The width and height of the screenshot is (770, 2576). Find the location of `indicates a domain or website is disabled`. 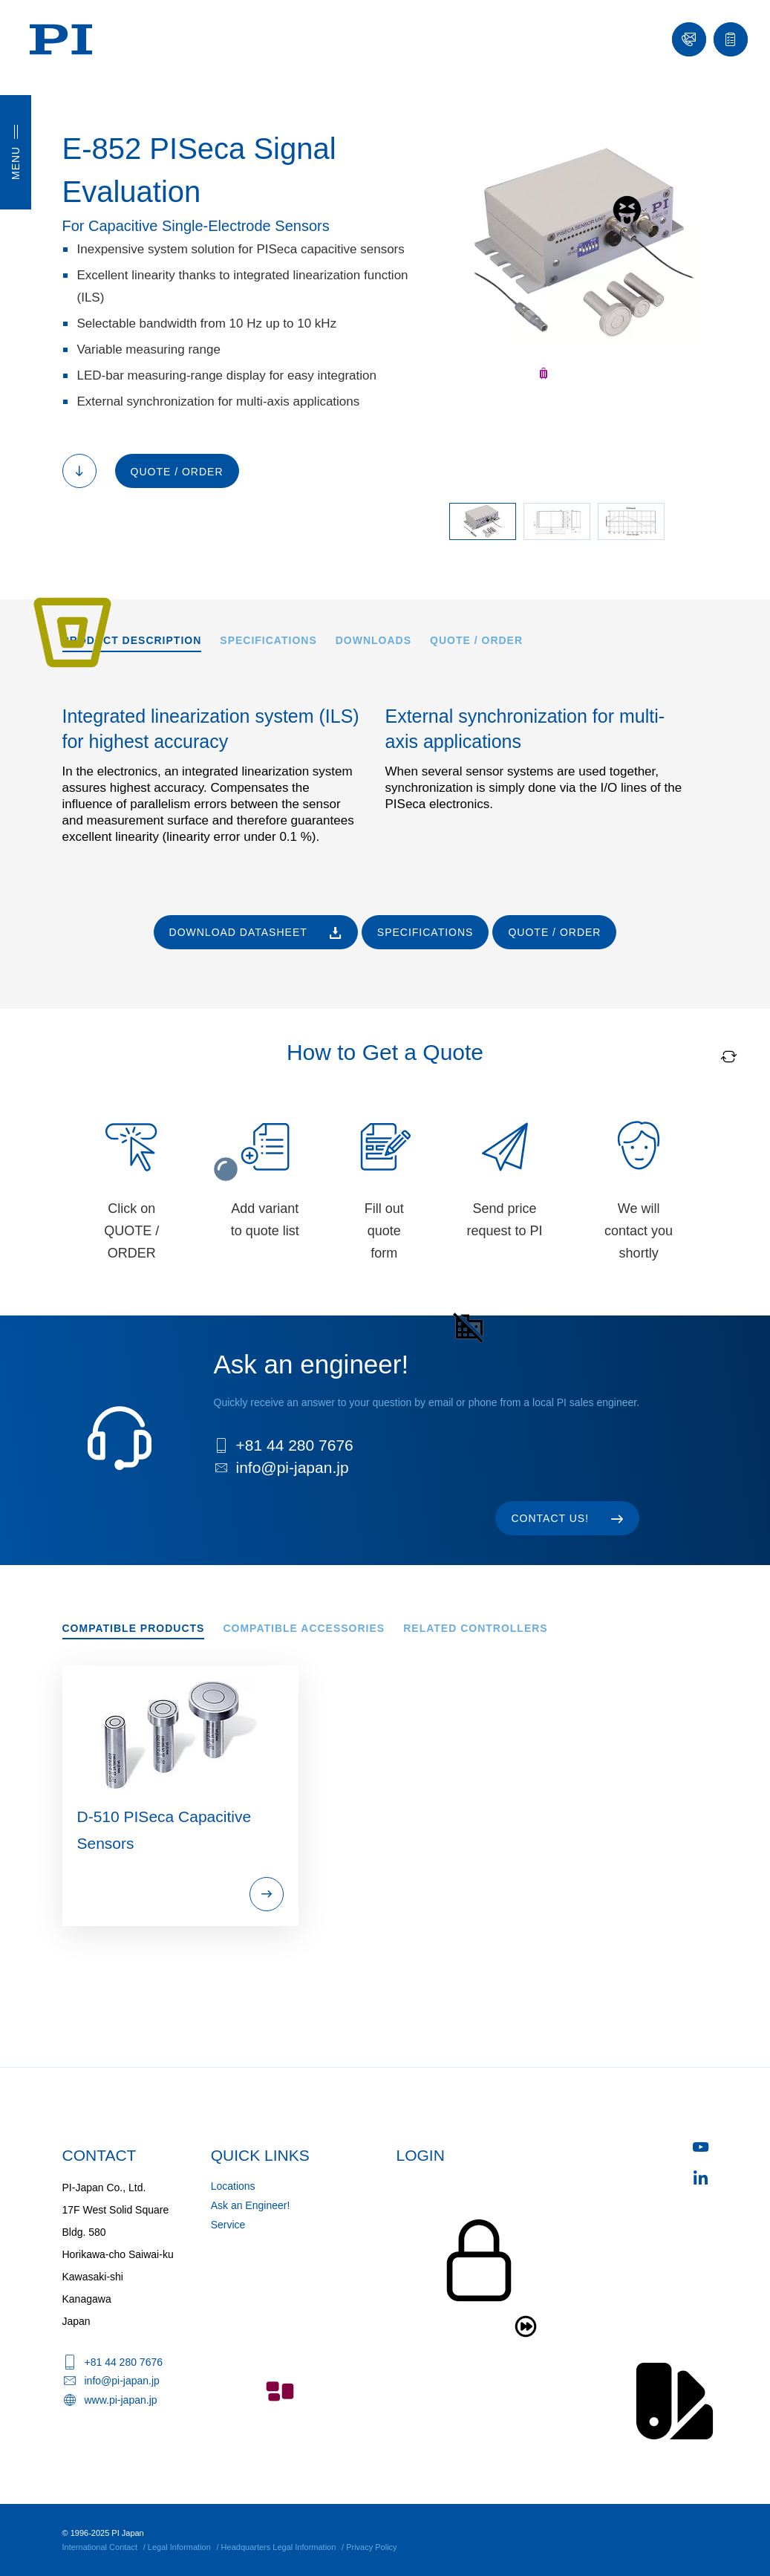

indicates a domain or website is disabled is located at coordinates (469, 1327).